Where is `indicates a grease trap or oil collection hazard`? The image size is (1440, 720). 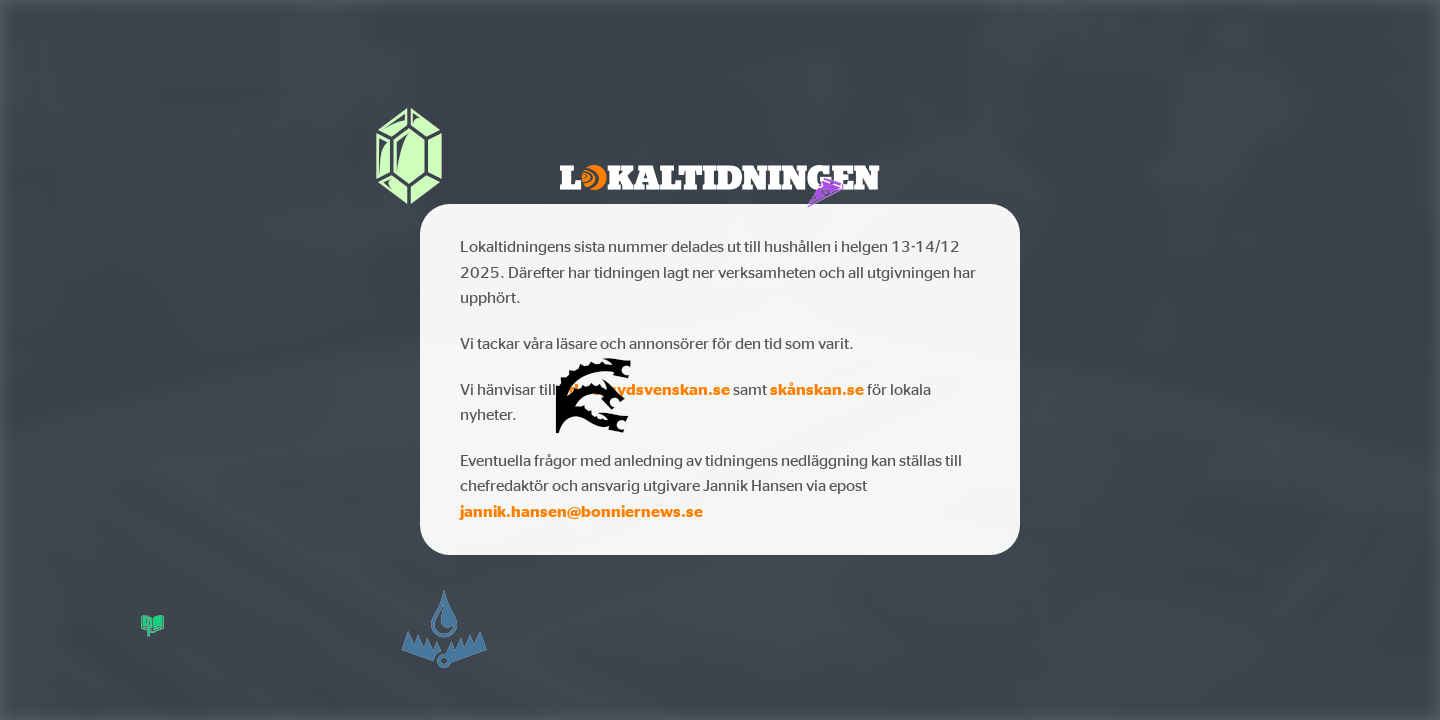 indicates a grease trap or oil collection hazard is located at coordinates (444, 632).